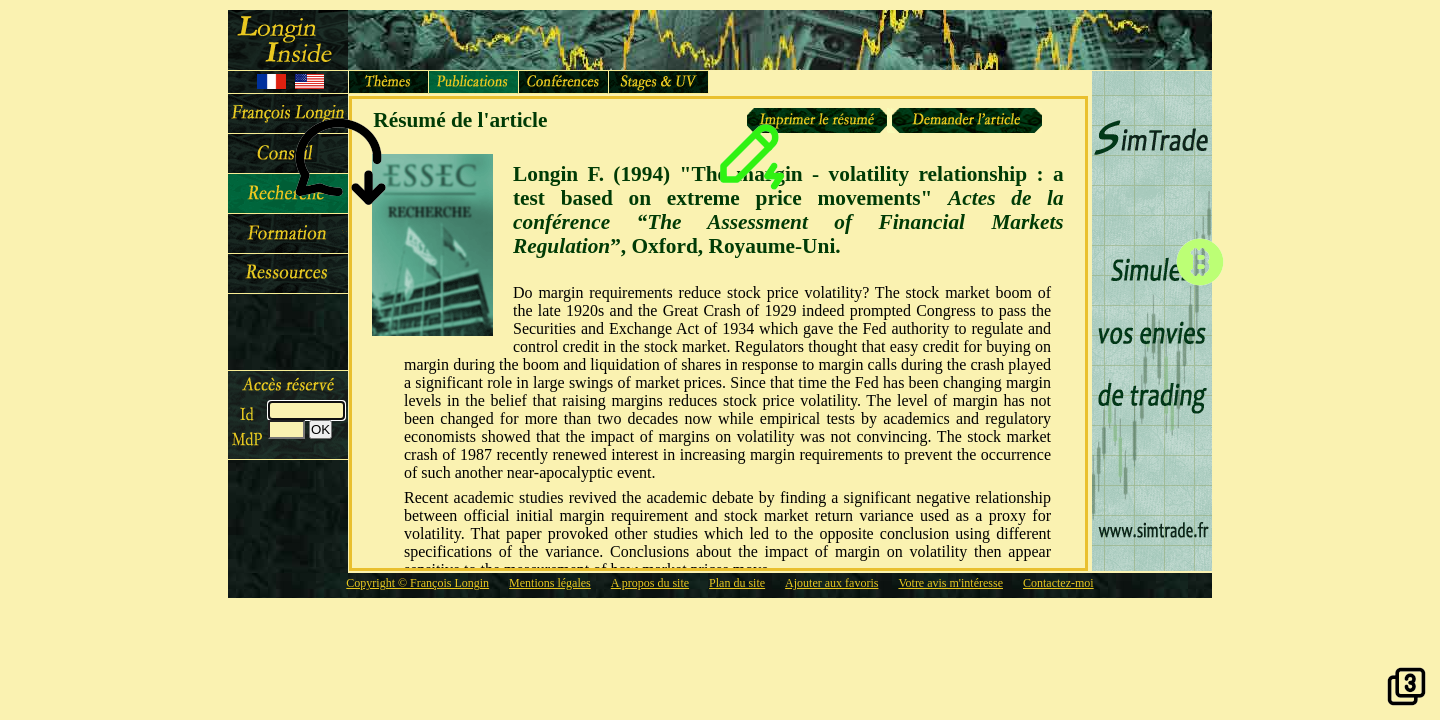  Describe the element at coordinates (750, 152) in the screenshot. I see `quick edit or instant editing mode` at that location.